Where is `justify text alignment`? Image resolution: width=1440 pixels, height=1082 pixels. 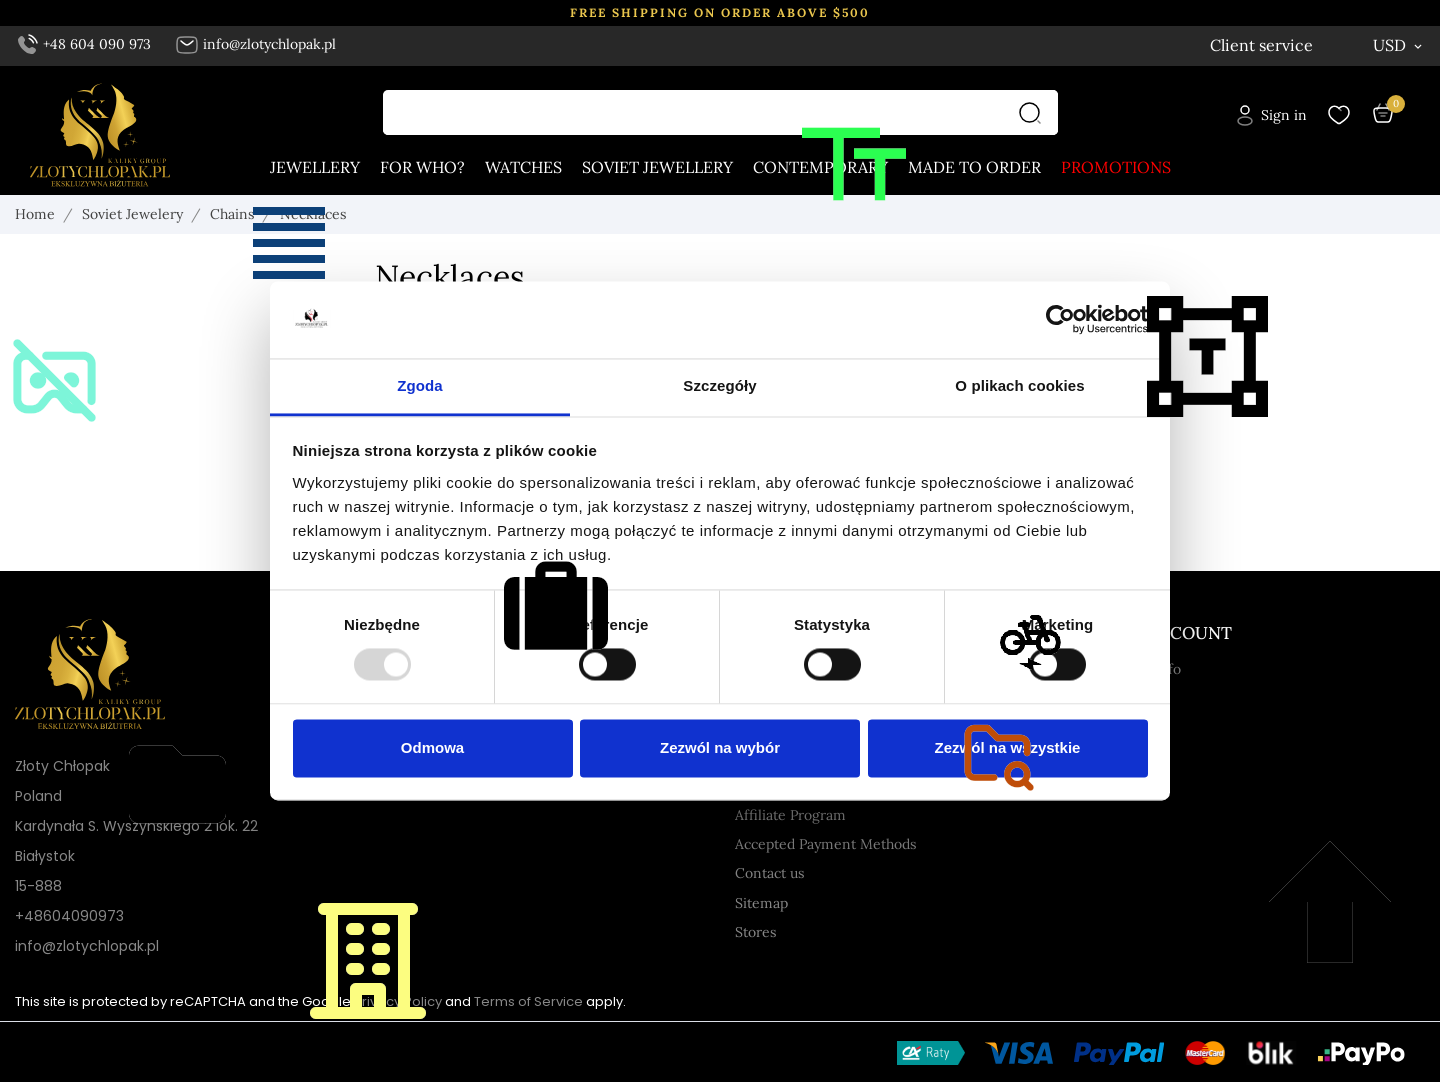 justify text alignment is located at coordinates (289, 243).